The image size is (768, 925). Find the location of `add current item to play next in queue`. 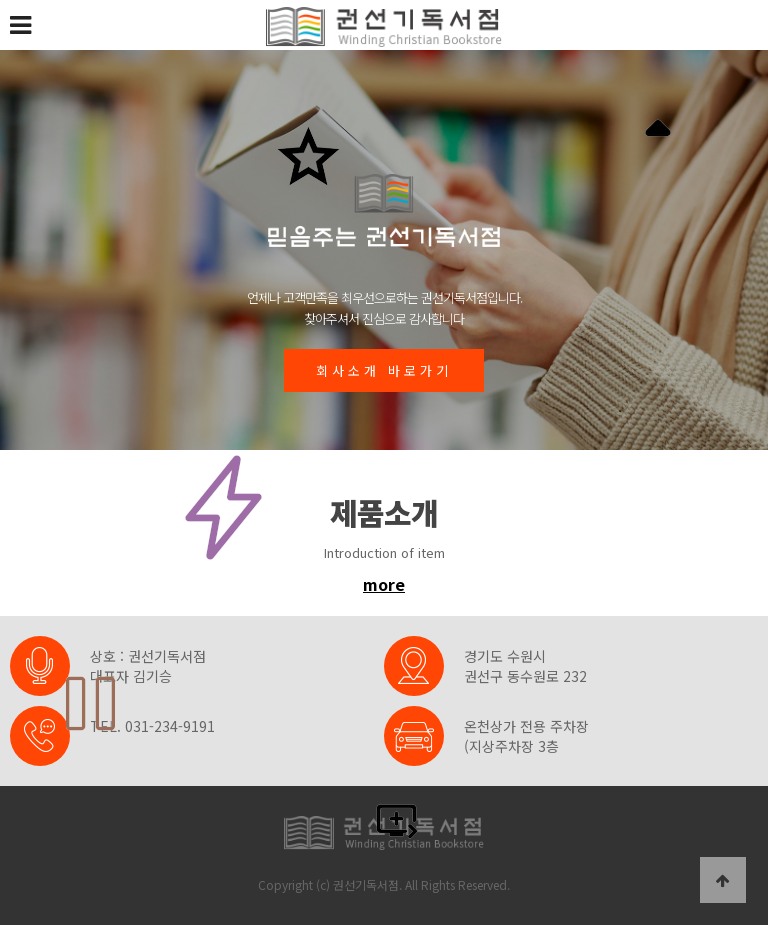

add current item to play next in queue is located at coordinates (396, 820).